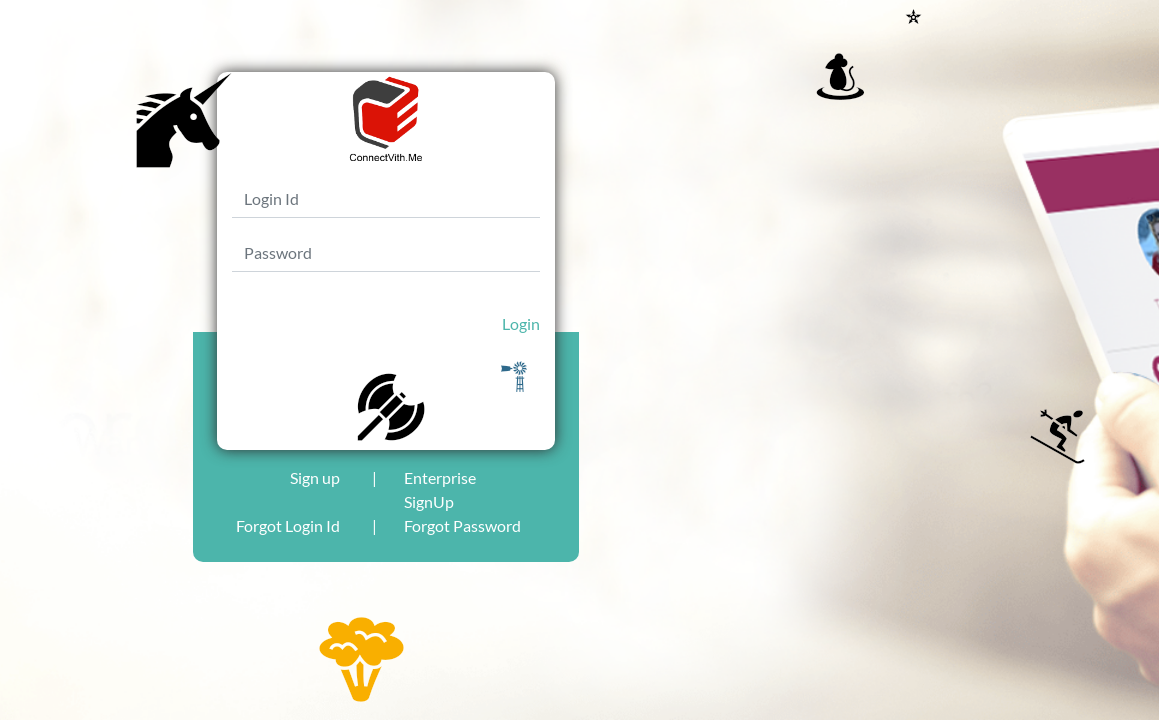 This screenshot has width=1159, height=720. What do you see at coordinates (391, 407) in the screenshot?
I see `equip or select a battle axe weapon` at bounding box center [391, 407].